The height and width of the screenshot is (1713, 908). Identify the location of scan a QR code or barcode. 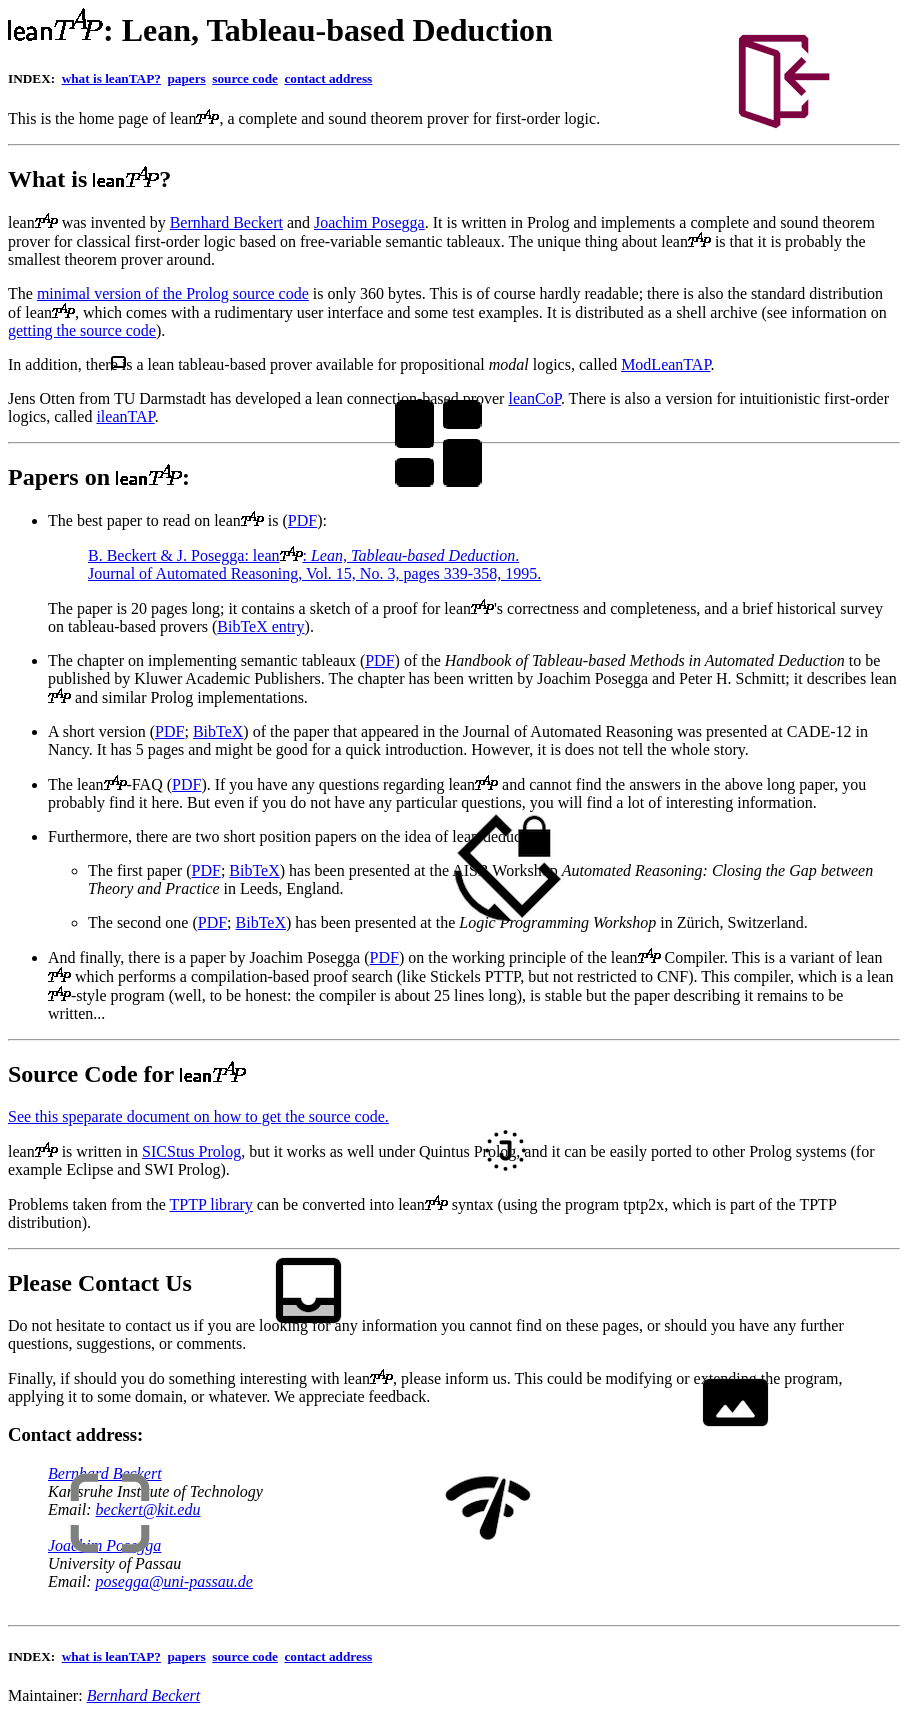
(110, 1513).